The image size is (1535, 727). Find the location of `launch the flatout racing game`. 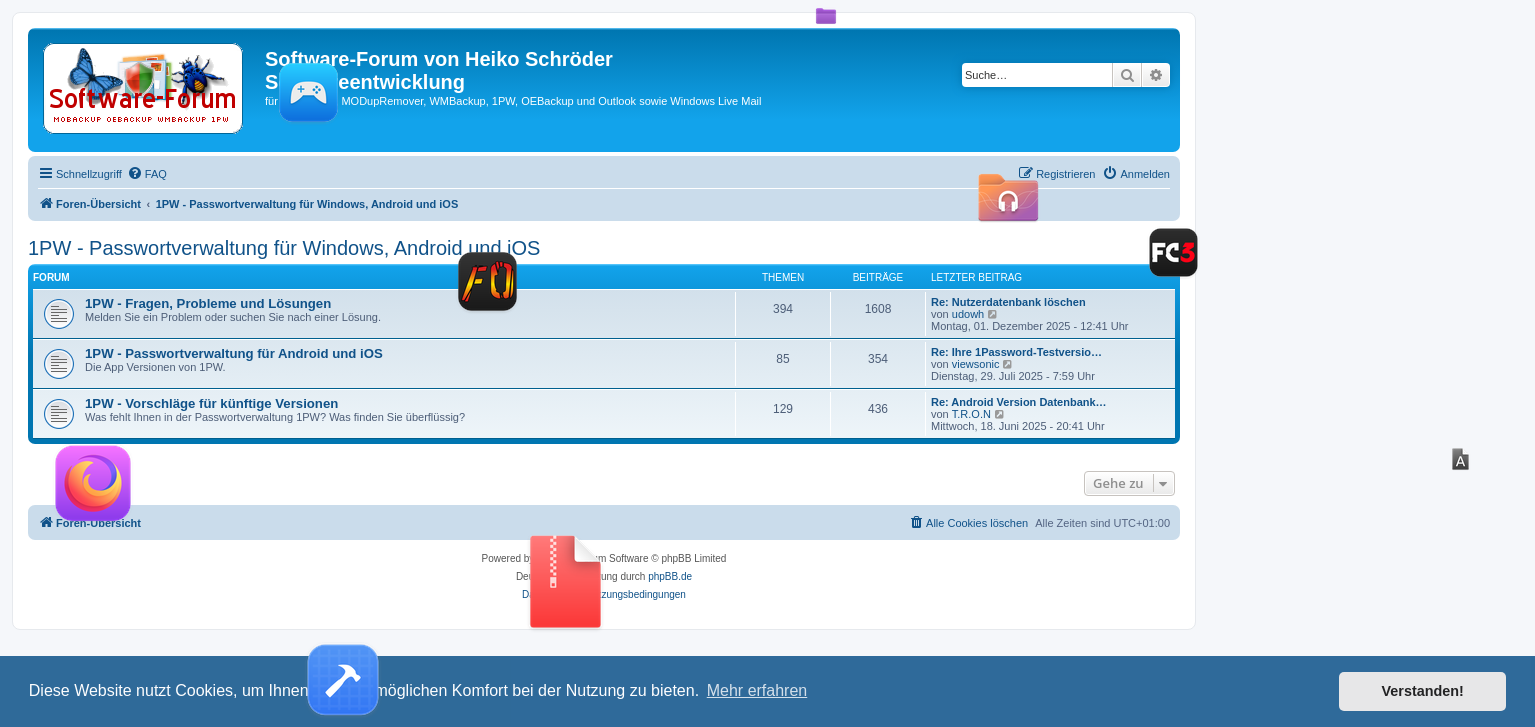

launch the flatout racing game is located at coordinates (487, 281).